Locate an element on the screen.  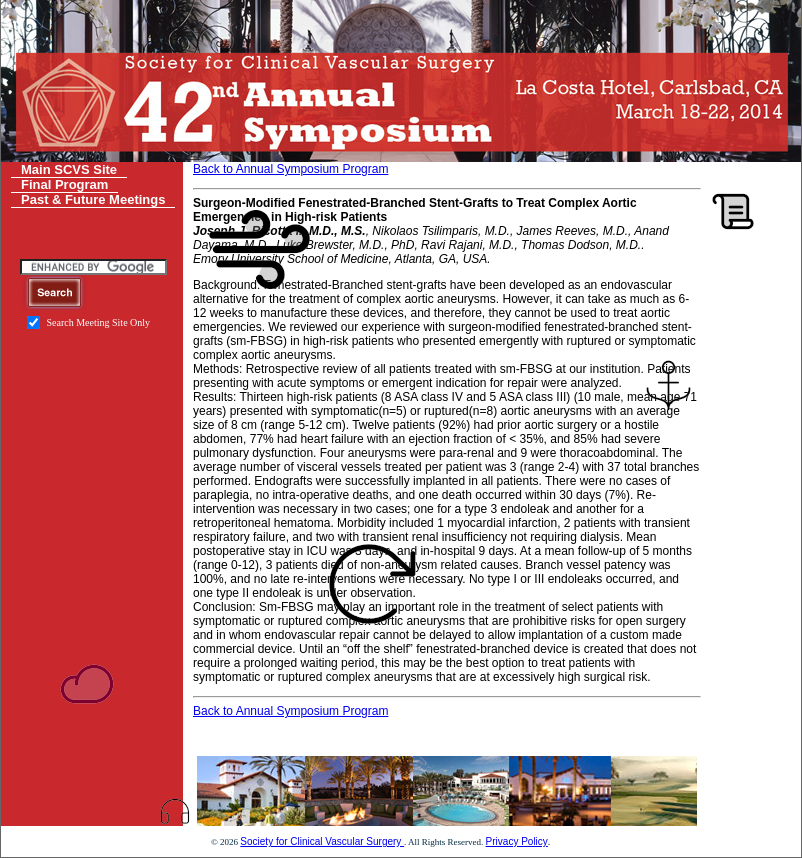
view current wind conditions is located at coordinates (259, 249).